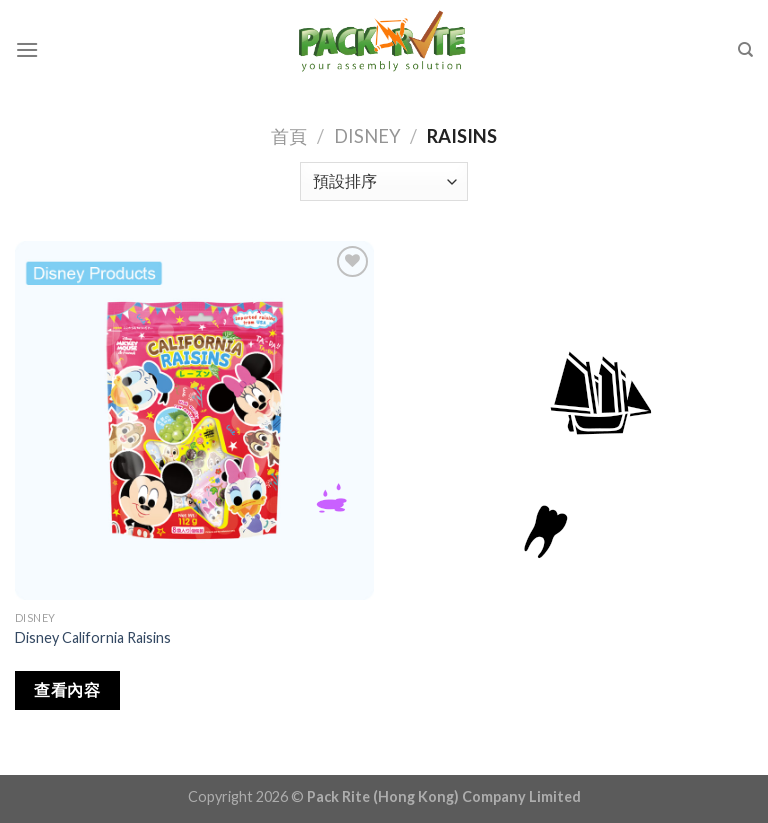 Image resolution: width=768 pixels, height=823 pixels. I want to click on indicates a water leak or fluid spill, so click(331, 497).